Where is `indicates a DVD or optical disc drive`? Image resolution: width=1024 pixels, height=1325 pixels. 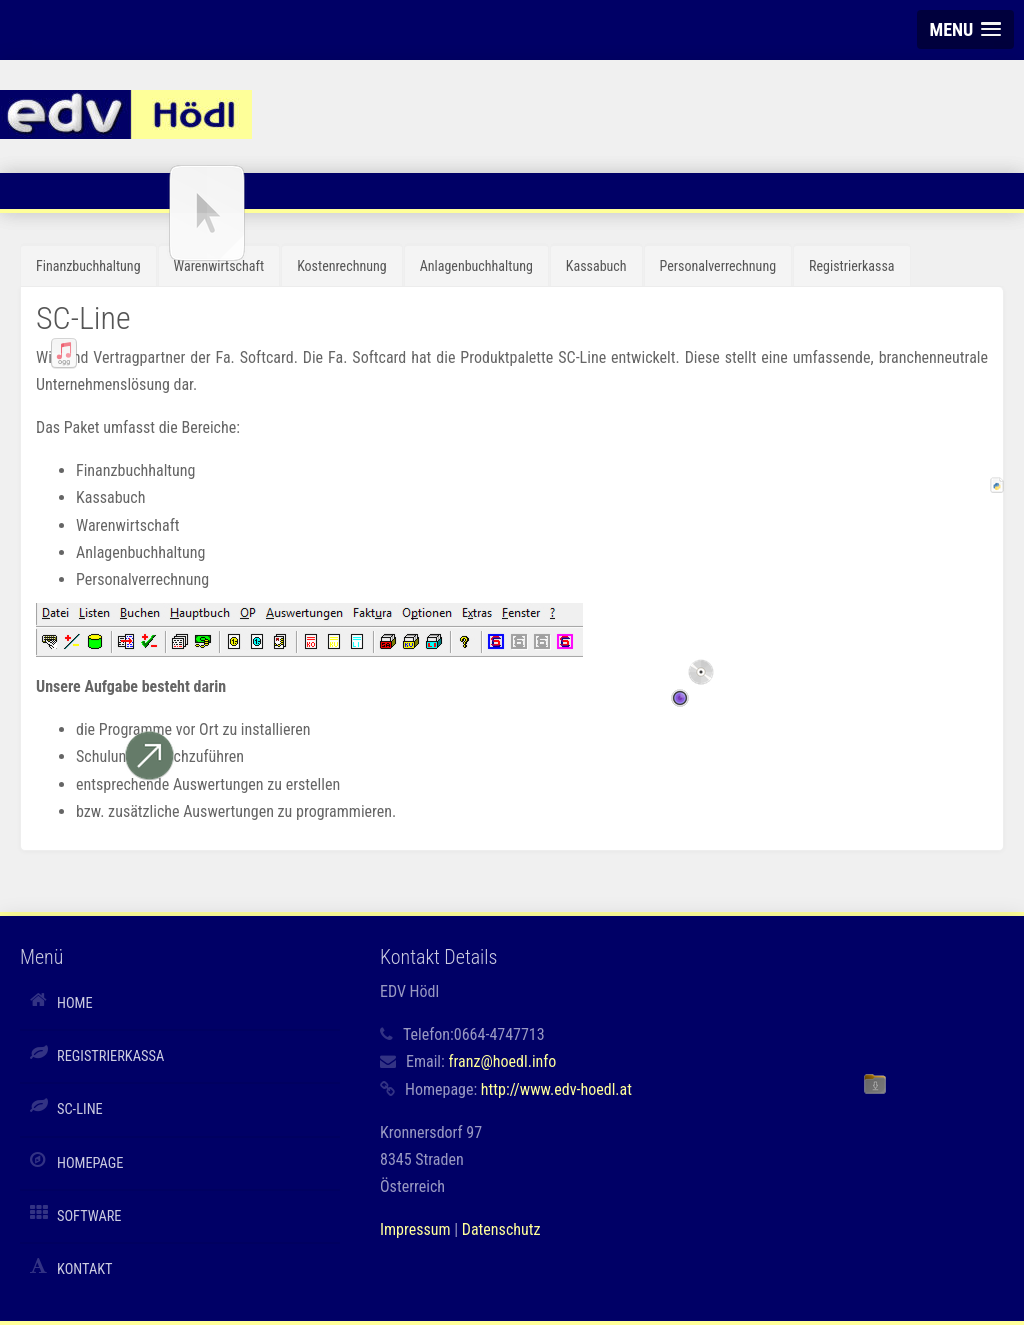 indicates a DVD or optical disc drive is located at coordinates (701, 672).